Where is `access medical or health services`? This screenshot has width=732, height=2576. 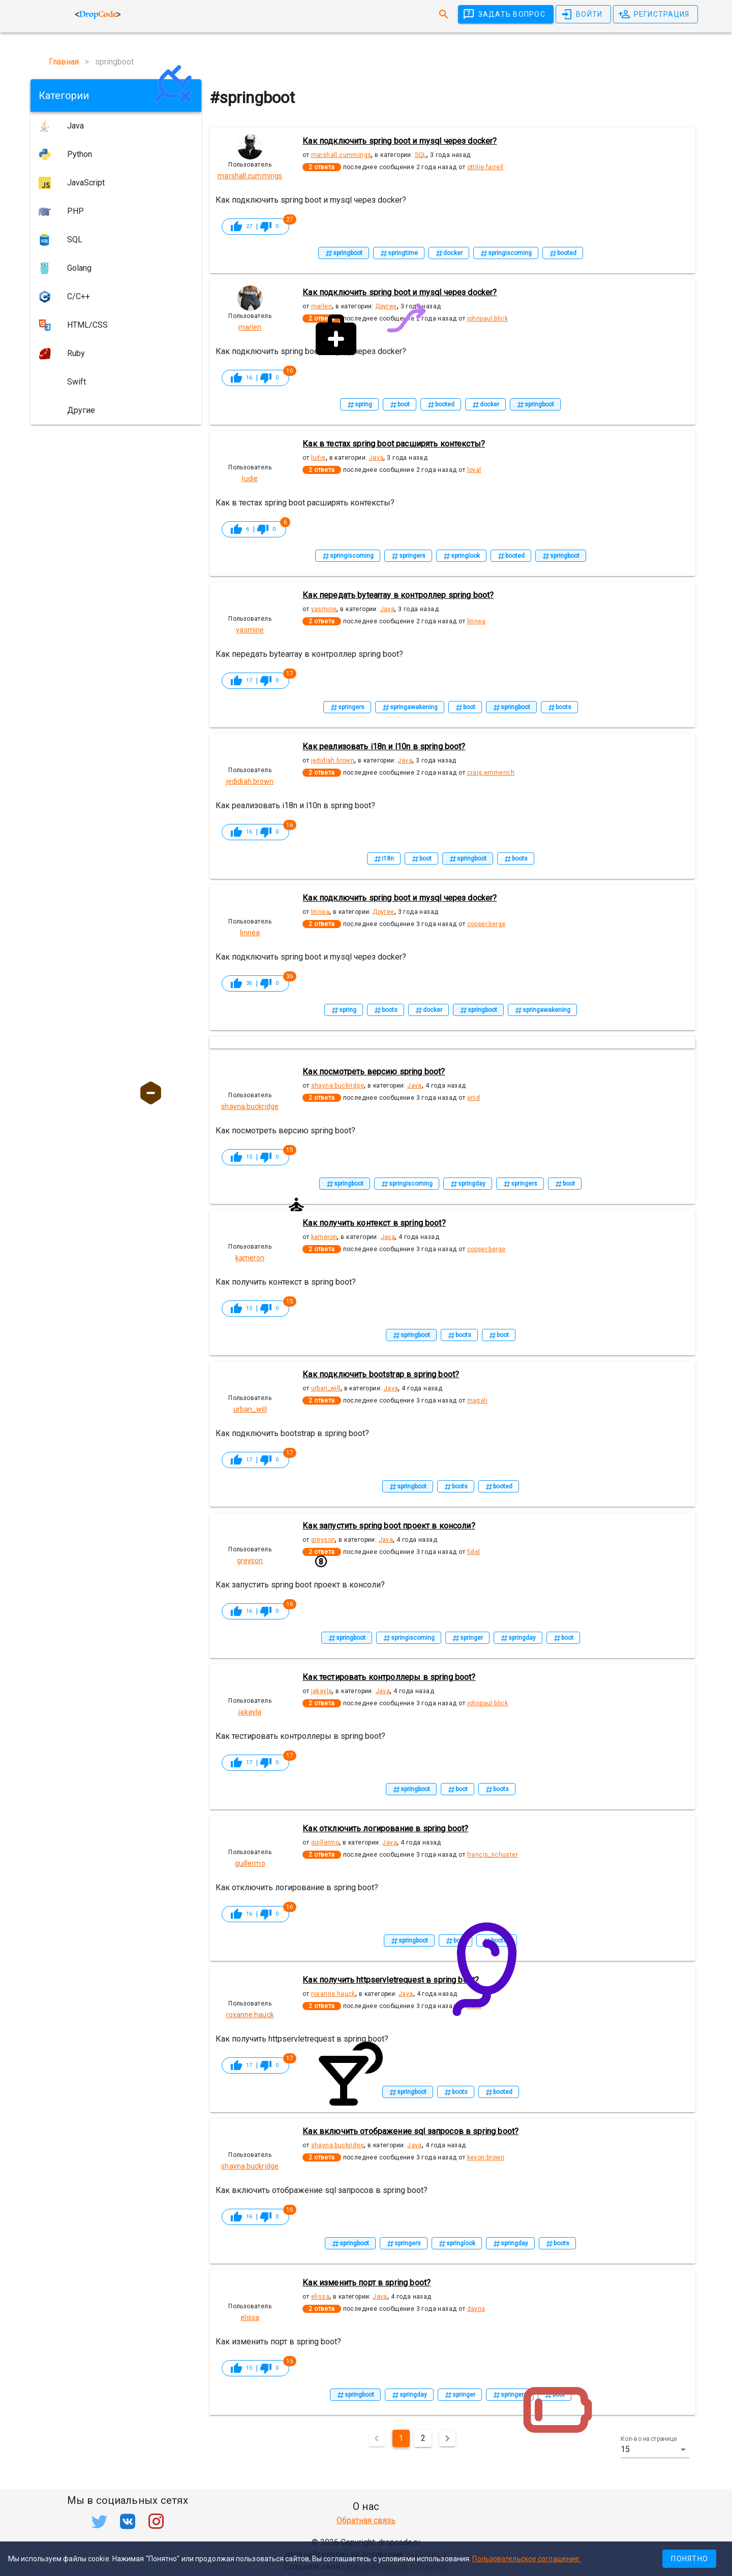 access medical or health services is located at coordinates (336, 335).